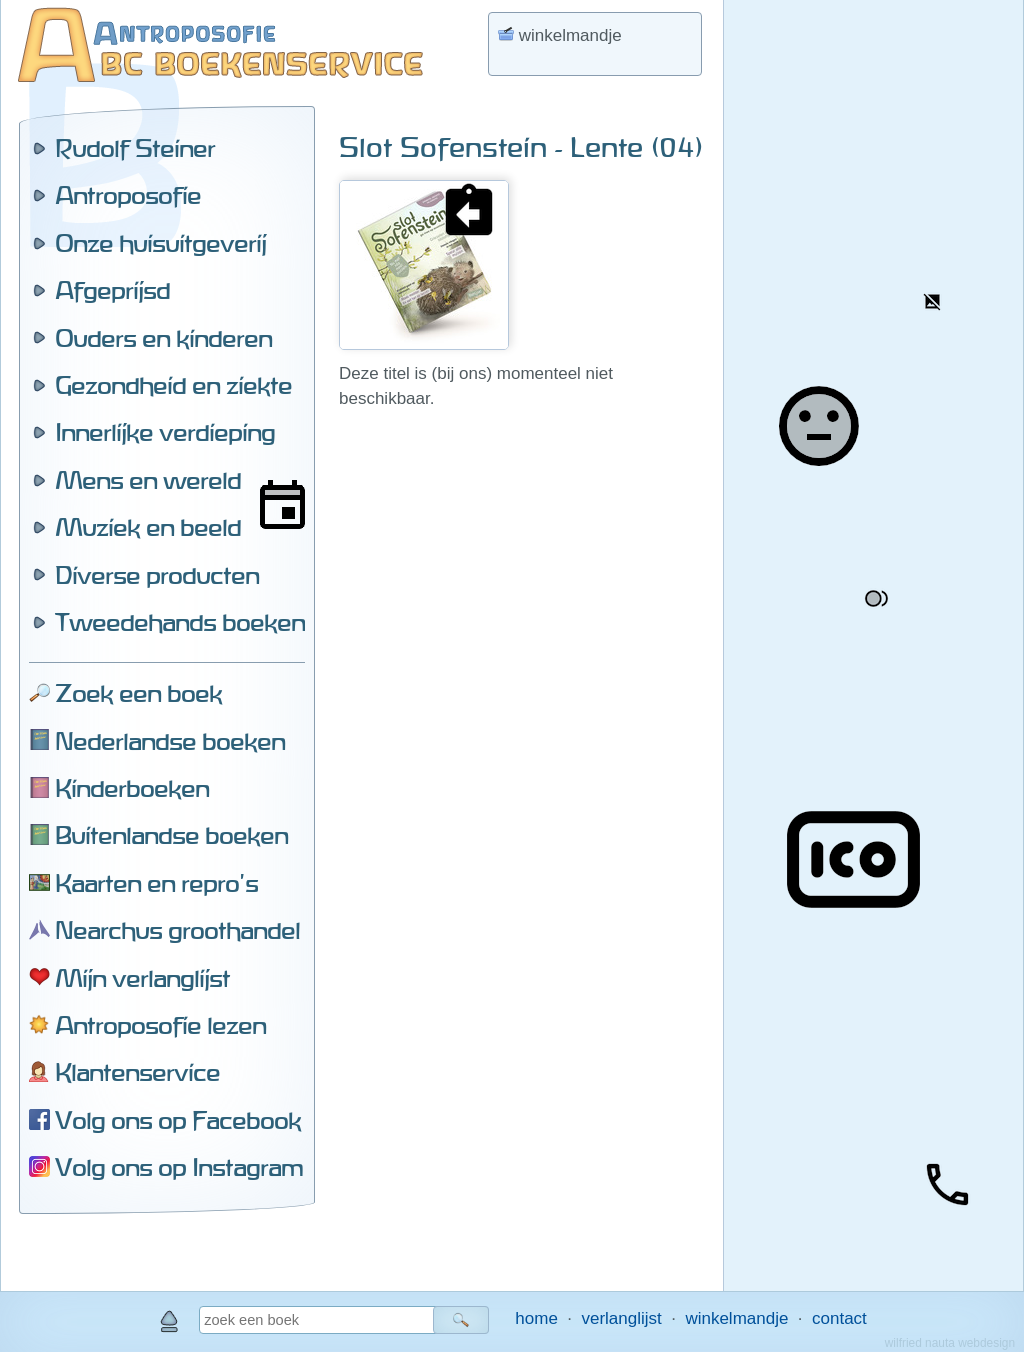  I want to click on indicates active recording or live broadcast, so click(876, 598).